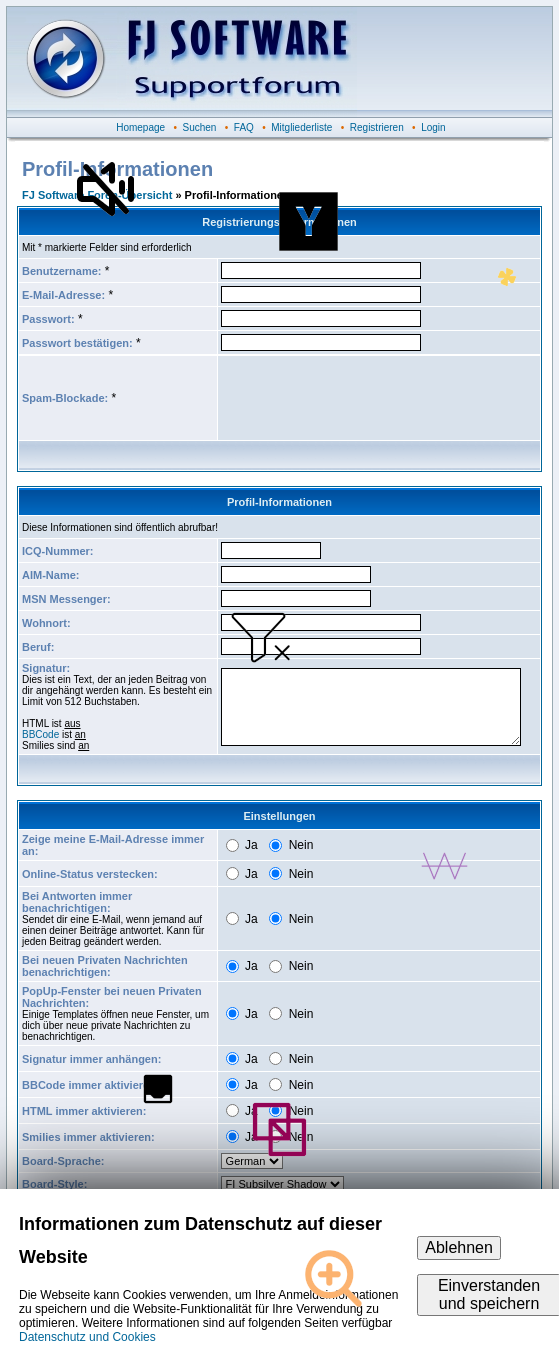  Describe the element at coordinates (258, 635) in the screenshot. I see `clear all filters` at that location.